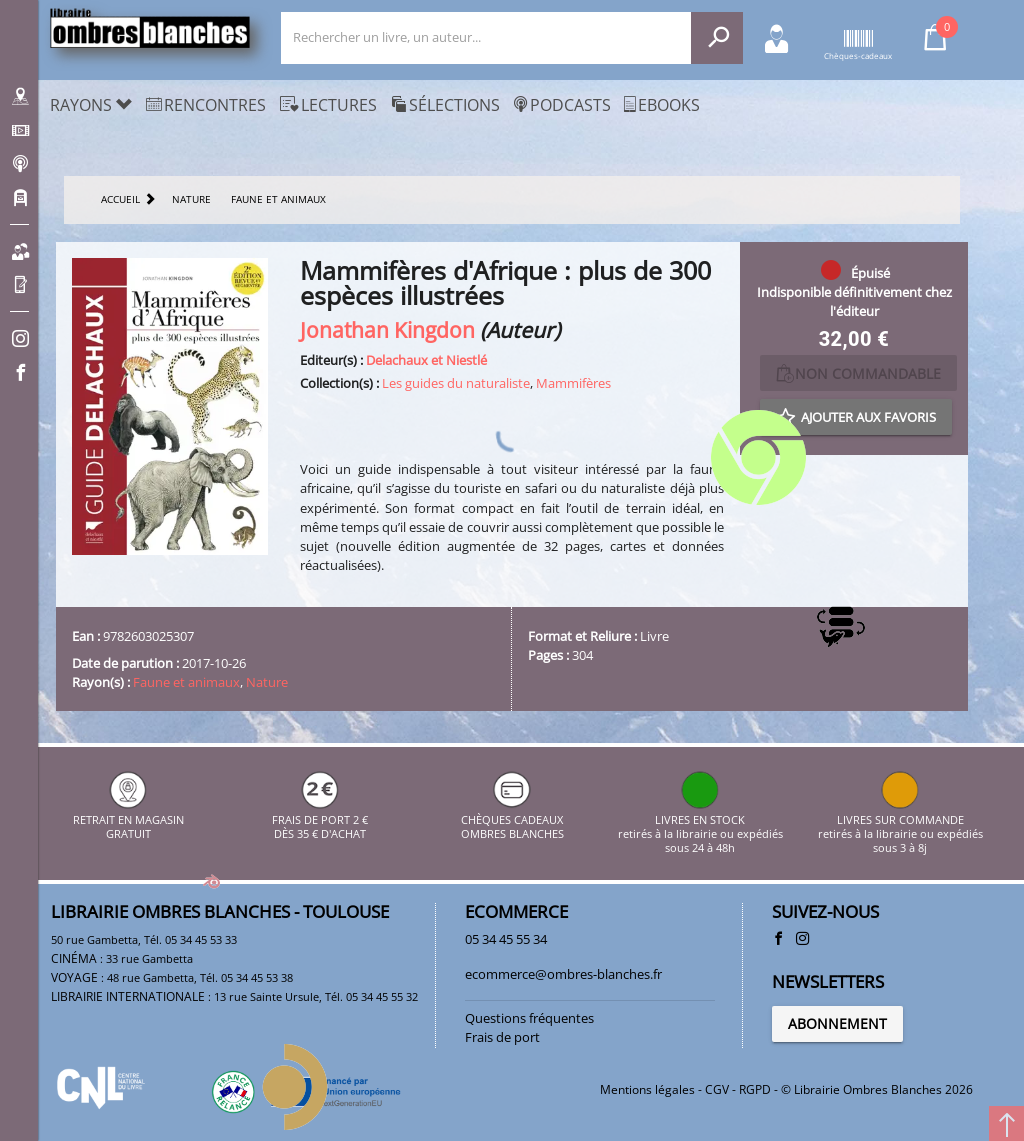 This screenshot has height=1141, width=1024. Describe the element at coordinates (211, 881) in the screenshot. I see `open blender 3d modeling software` at that location.